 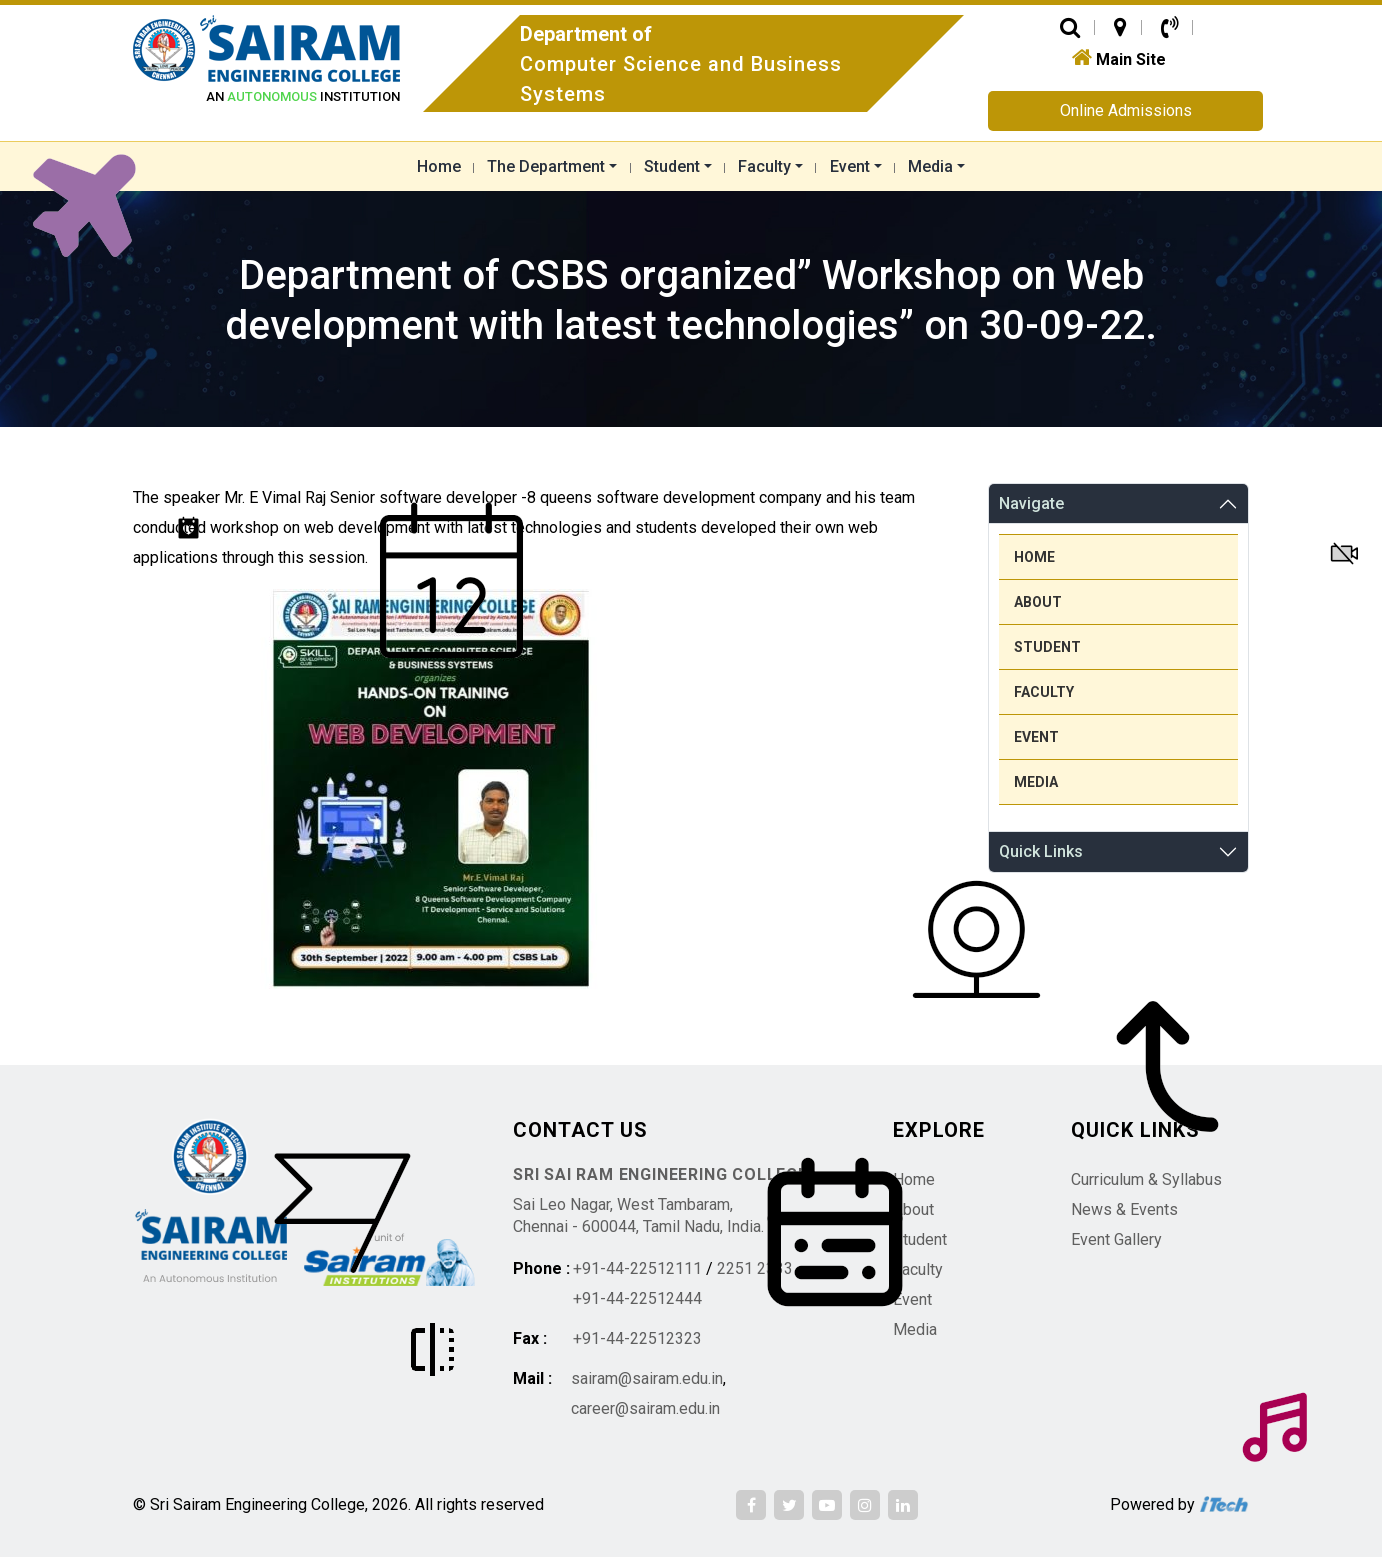 I want to click on enable airplane mode, so click(x=86, y=203).